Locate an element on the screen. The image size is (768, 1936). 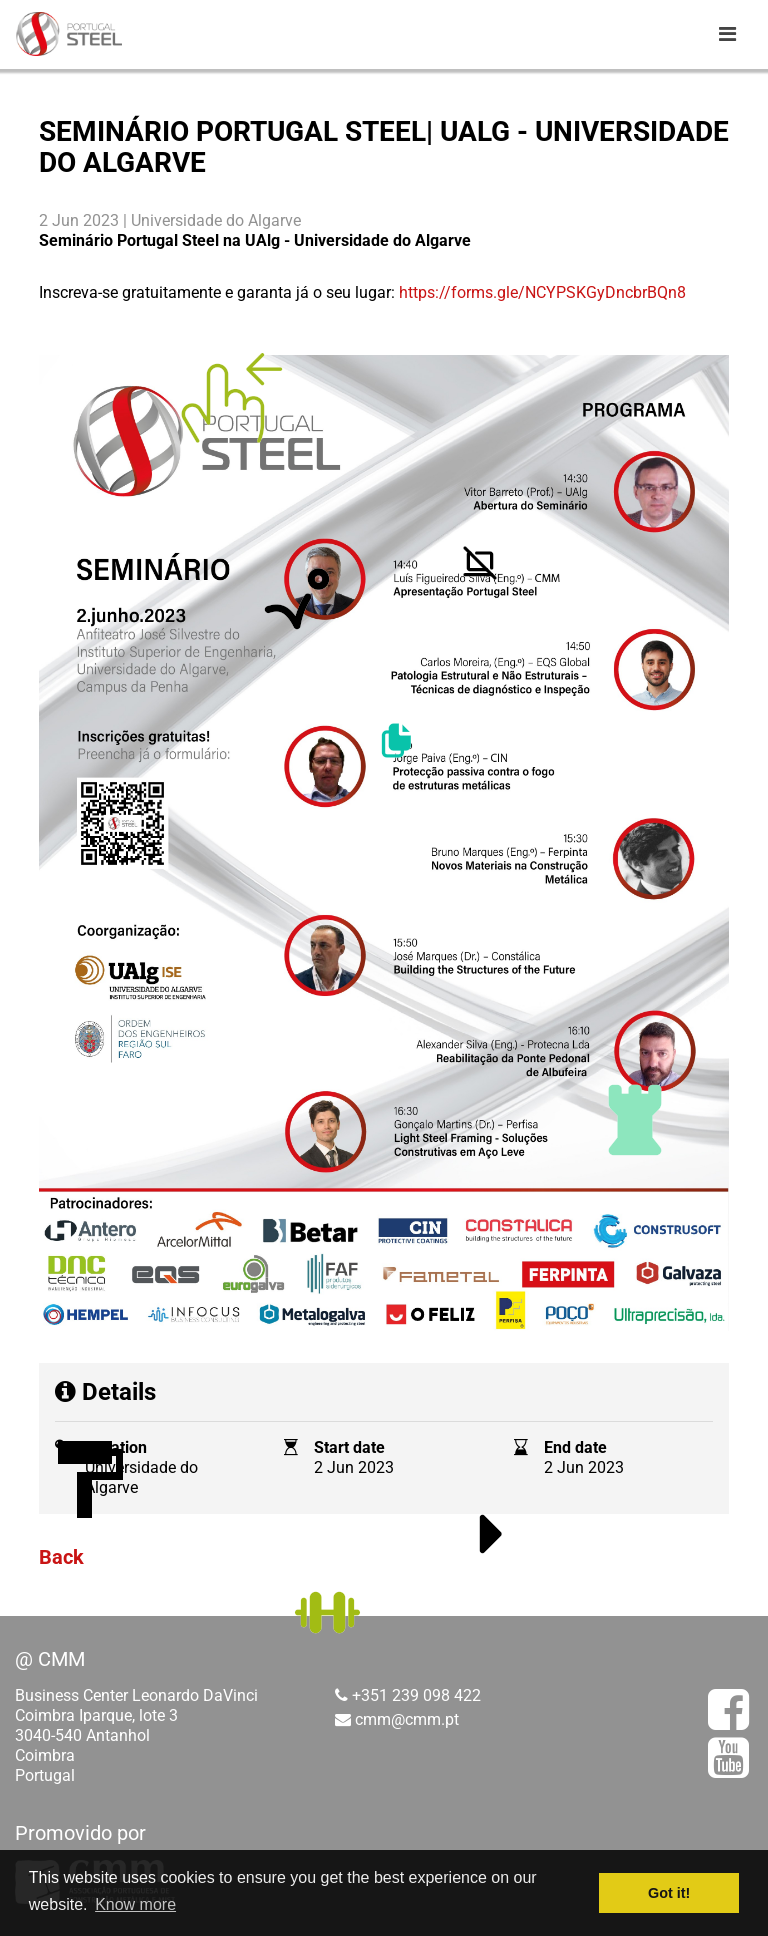
access workout or fitness features is located at coordinates (327, 1612).